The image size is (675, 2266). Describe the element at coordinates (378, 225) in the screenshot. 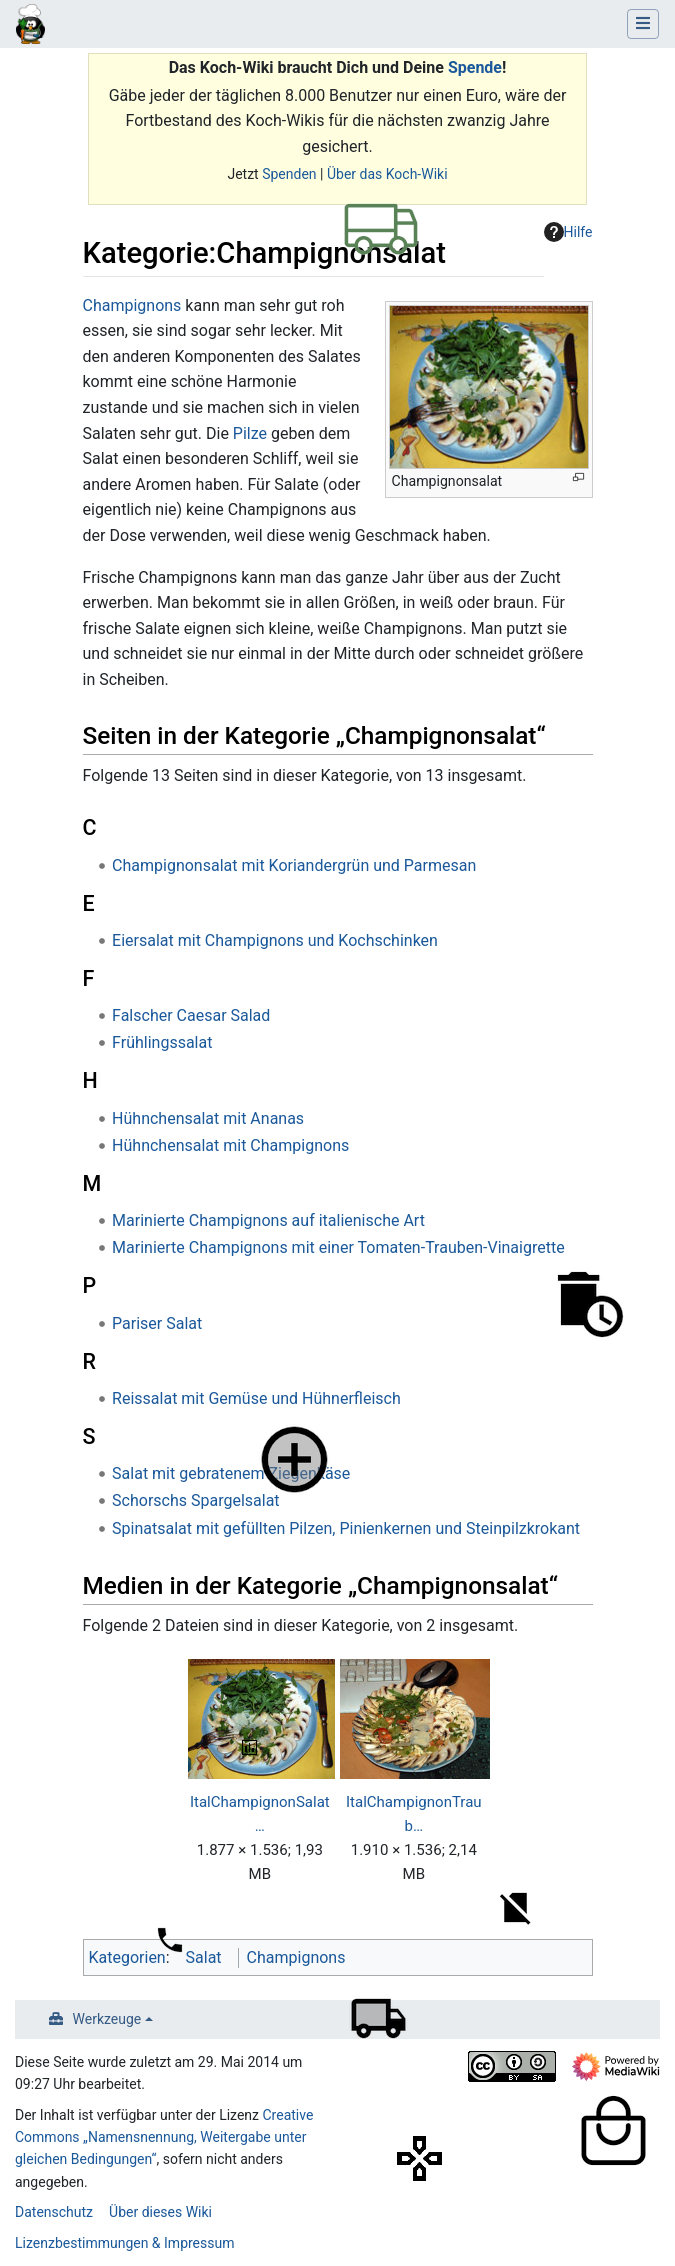

I see `track your delivery status` at that location.